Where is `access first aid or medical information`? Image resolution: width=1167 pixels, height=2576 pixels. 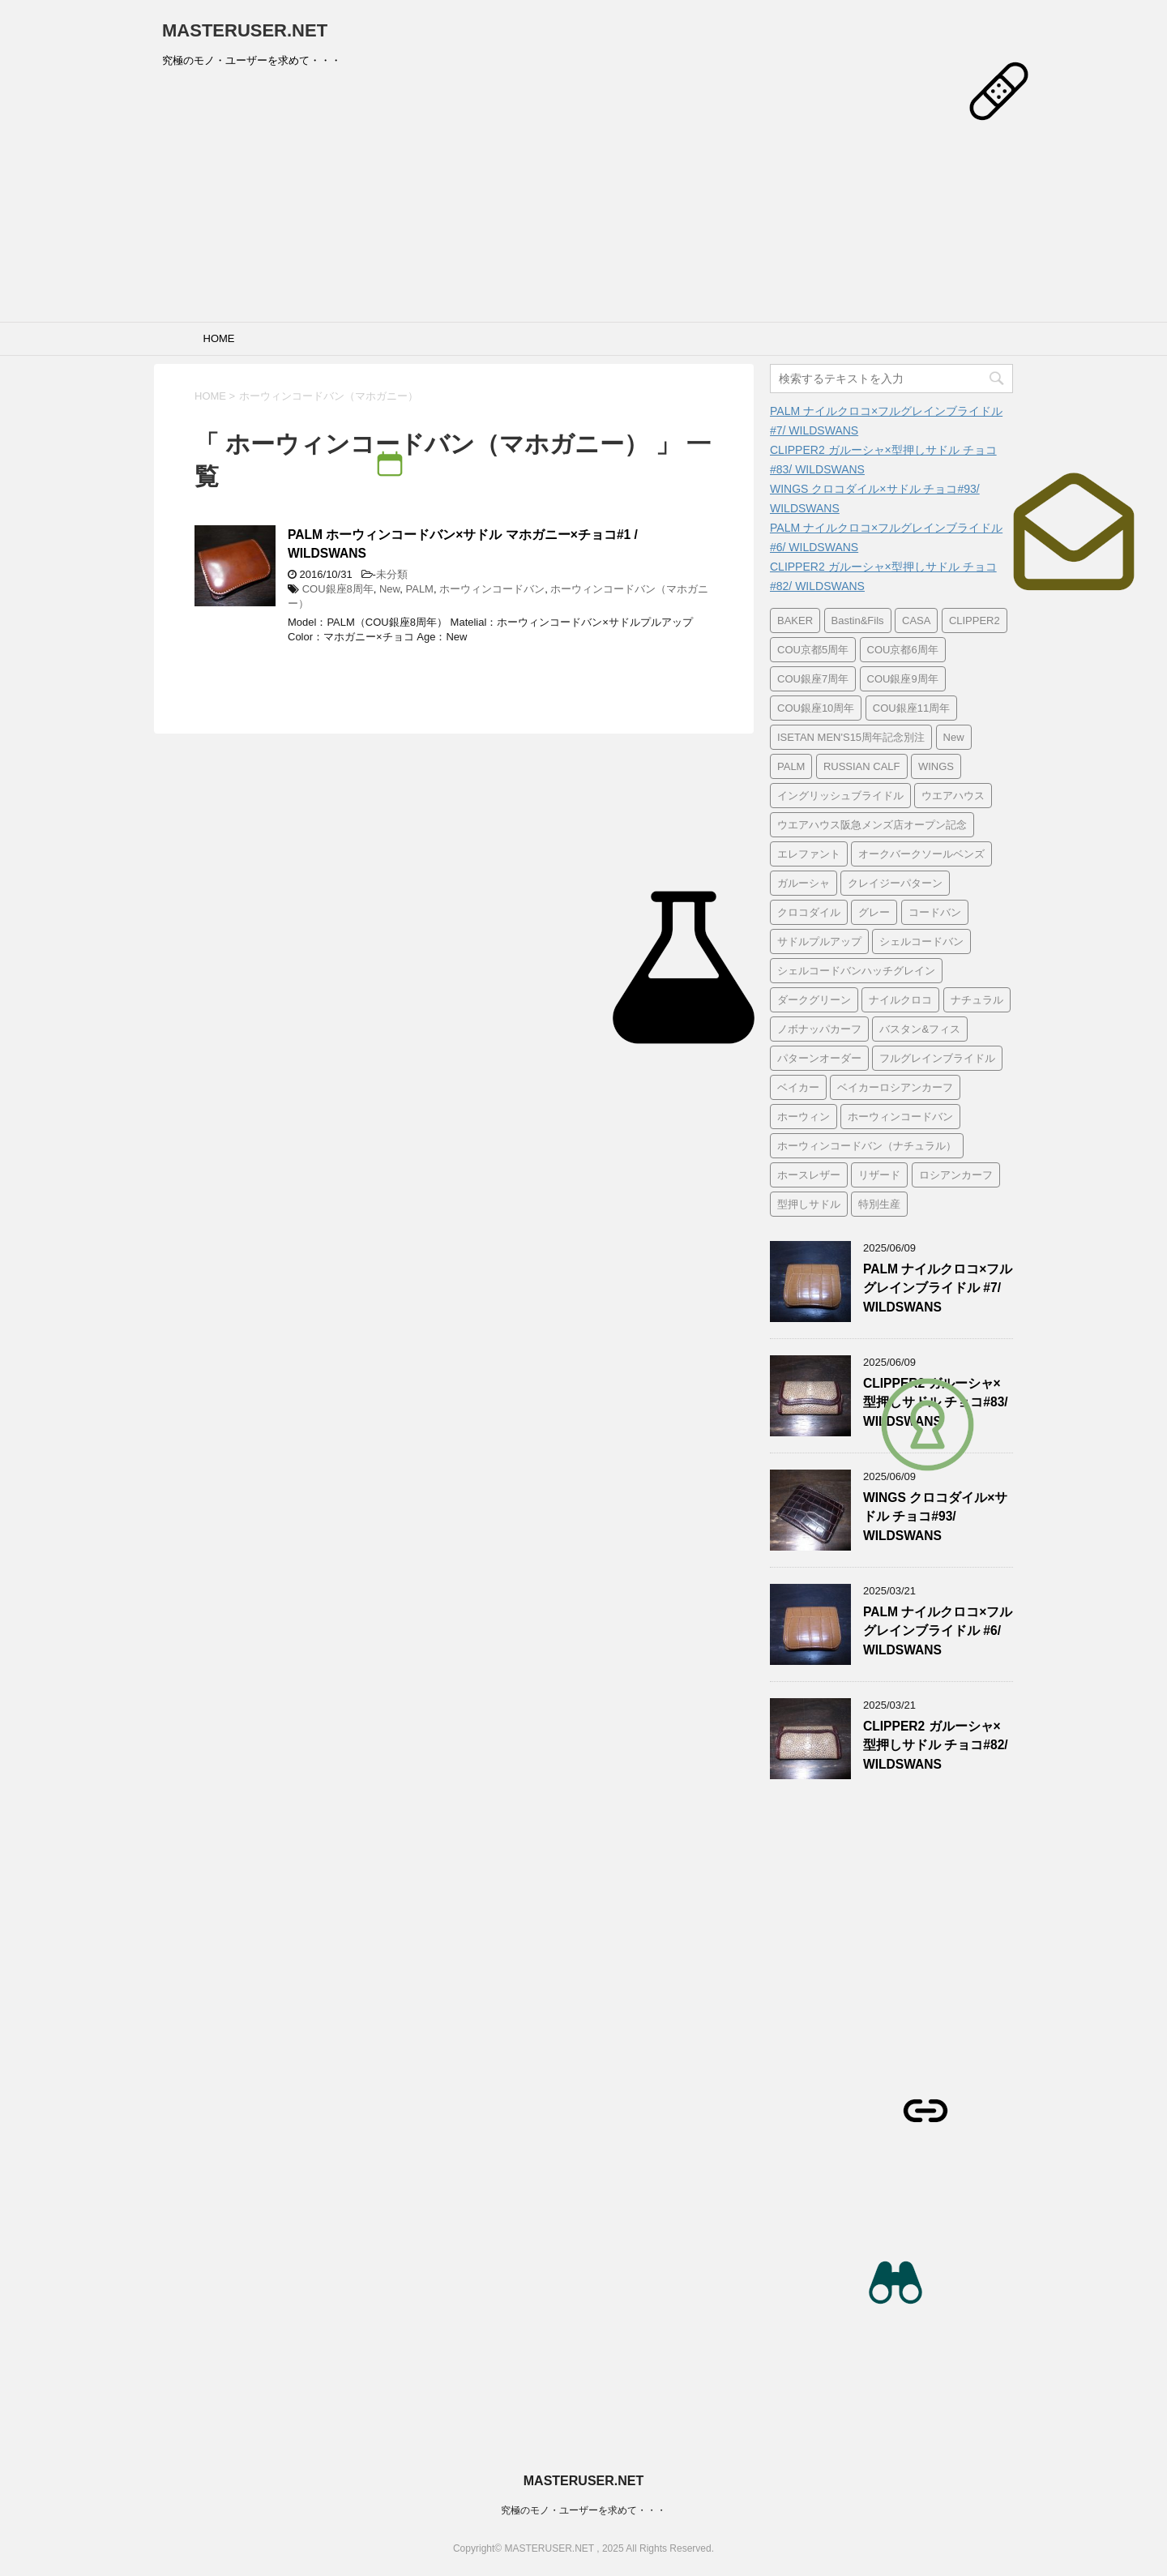
access first aid or medical information is located at coordinates (998, 91).